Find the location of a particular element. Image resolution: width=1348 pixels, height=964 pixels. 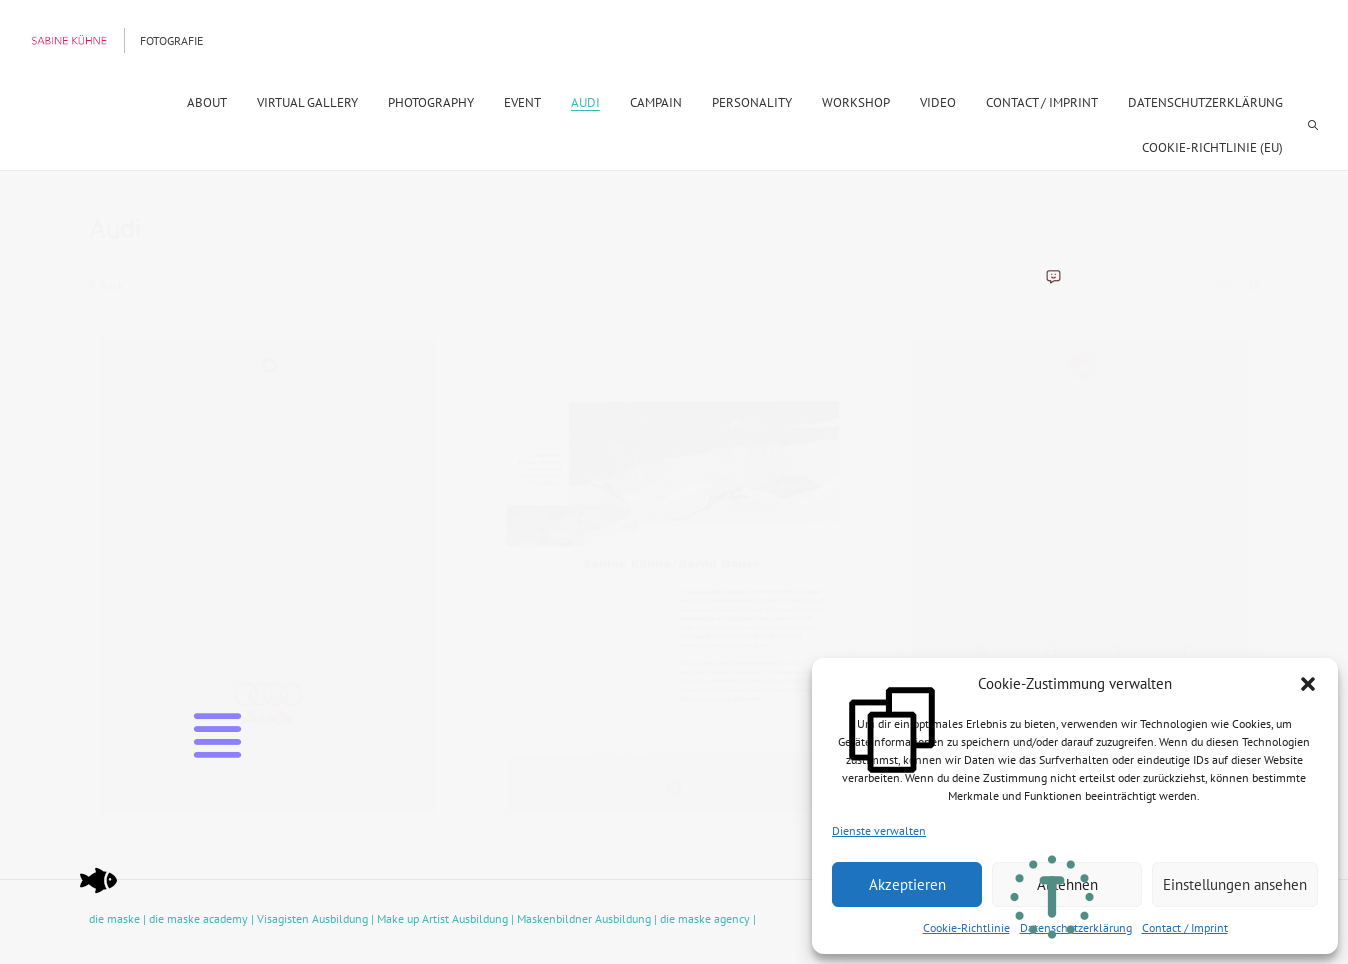

open chatbot or AI assistant is located at coordinates (1053, 276).